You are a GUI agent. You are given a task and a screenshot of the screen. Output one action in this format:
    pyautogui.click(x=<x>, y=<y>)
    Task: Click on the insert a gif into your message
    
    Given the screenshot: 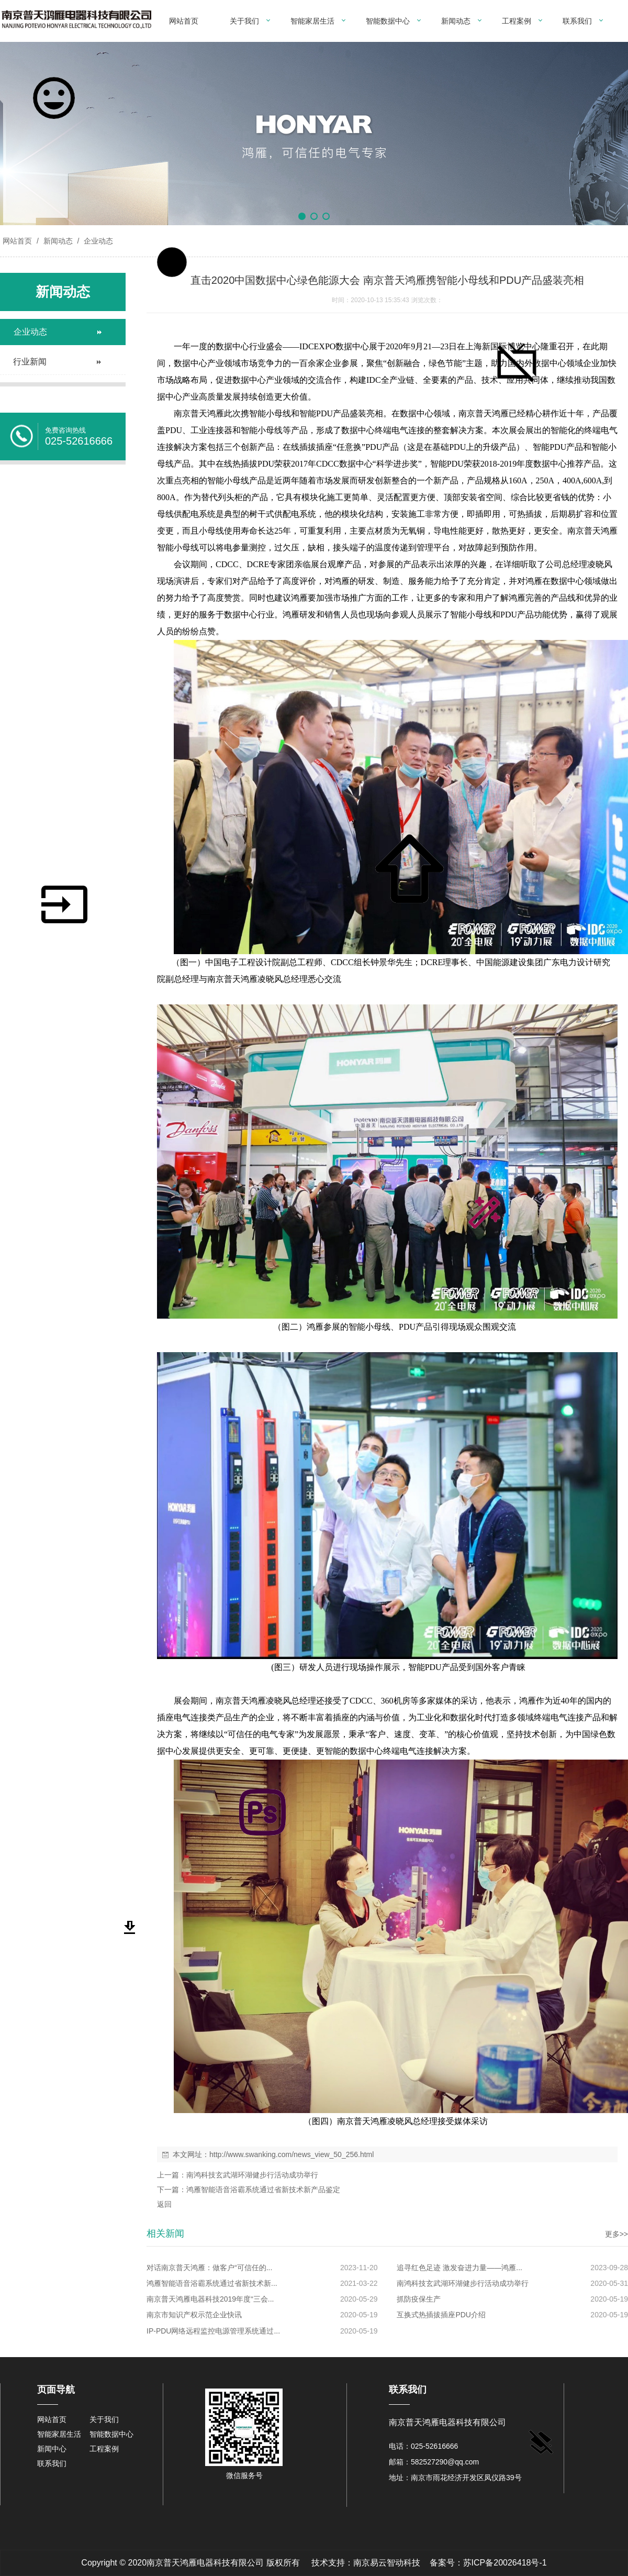 What is the action you would take?
    pyautogui.click(x=592, y=1642)
    